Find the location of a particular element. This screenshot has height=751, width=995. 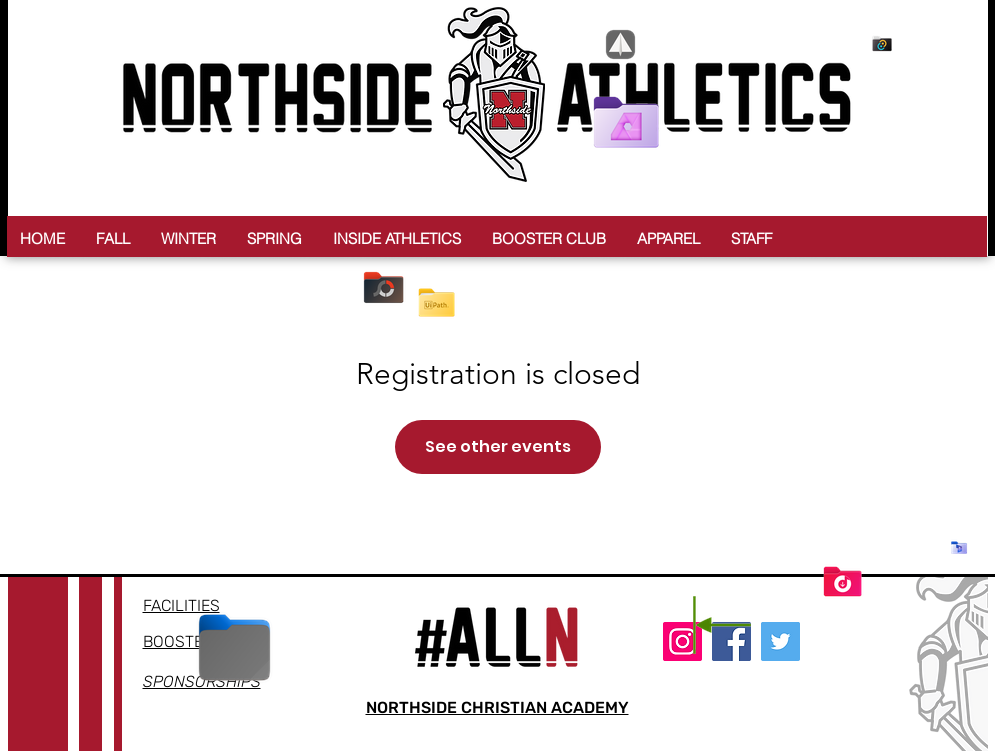

open tauri project folder is located at coordinates (882, 44).